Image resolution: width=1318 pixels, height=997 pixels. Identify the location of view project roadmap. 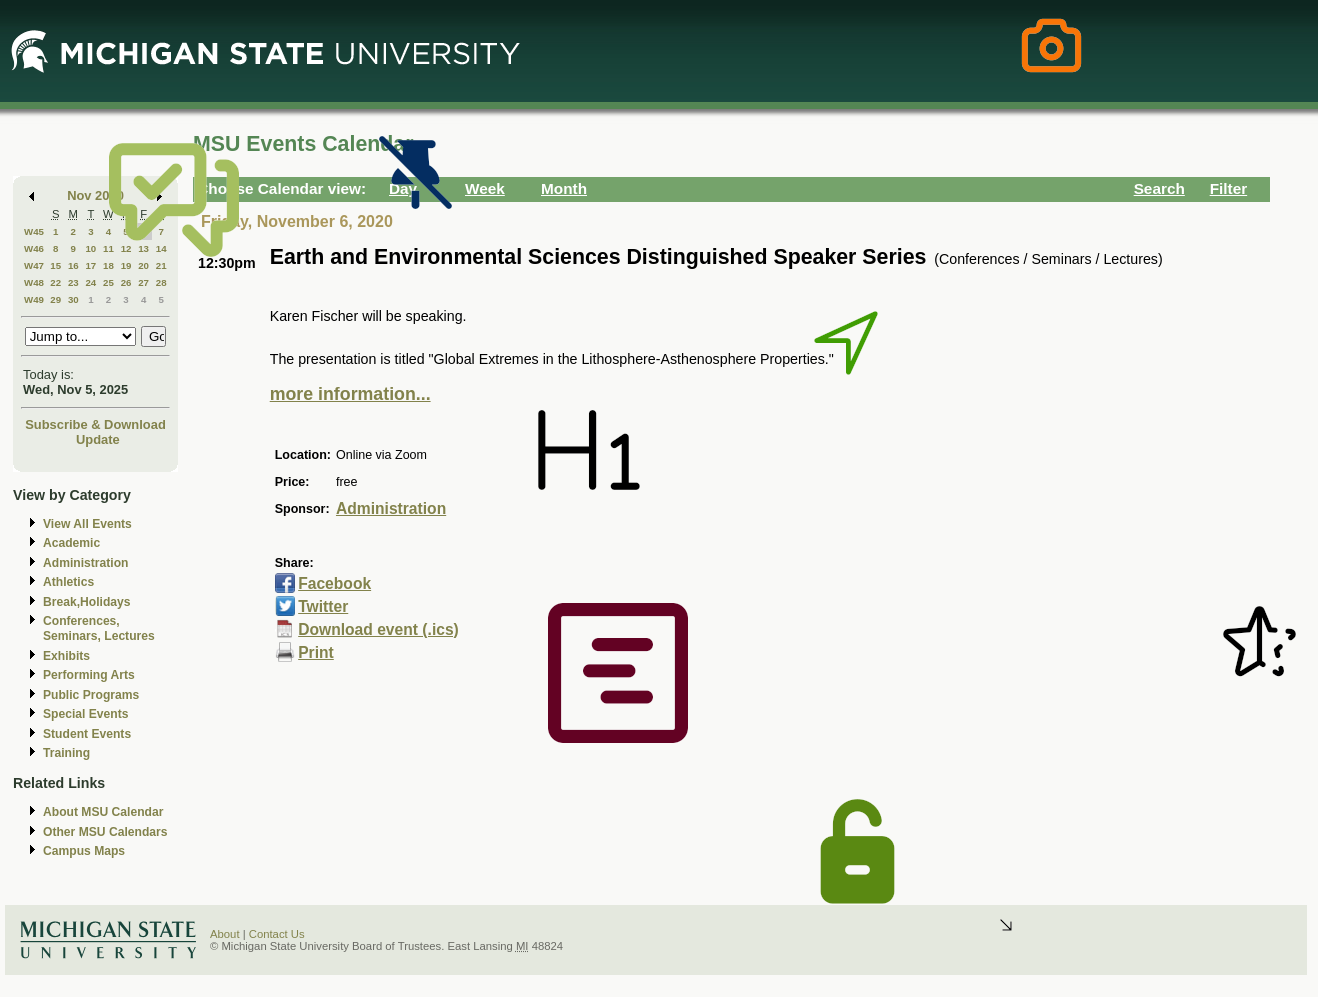
(618, 673).